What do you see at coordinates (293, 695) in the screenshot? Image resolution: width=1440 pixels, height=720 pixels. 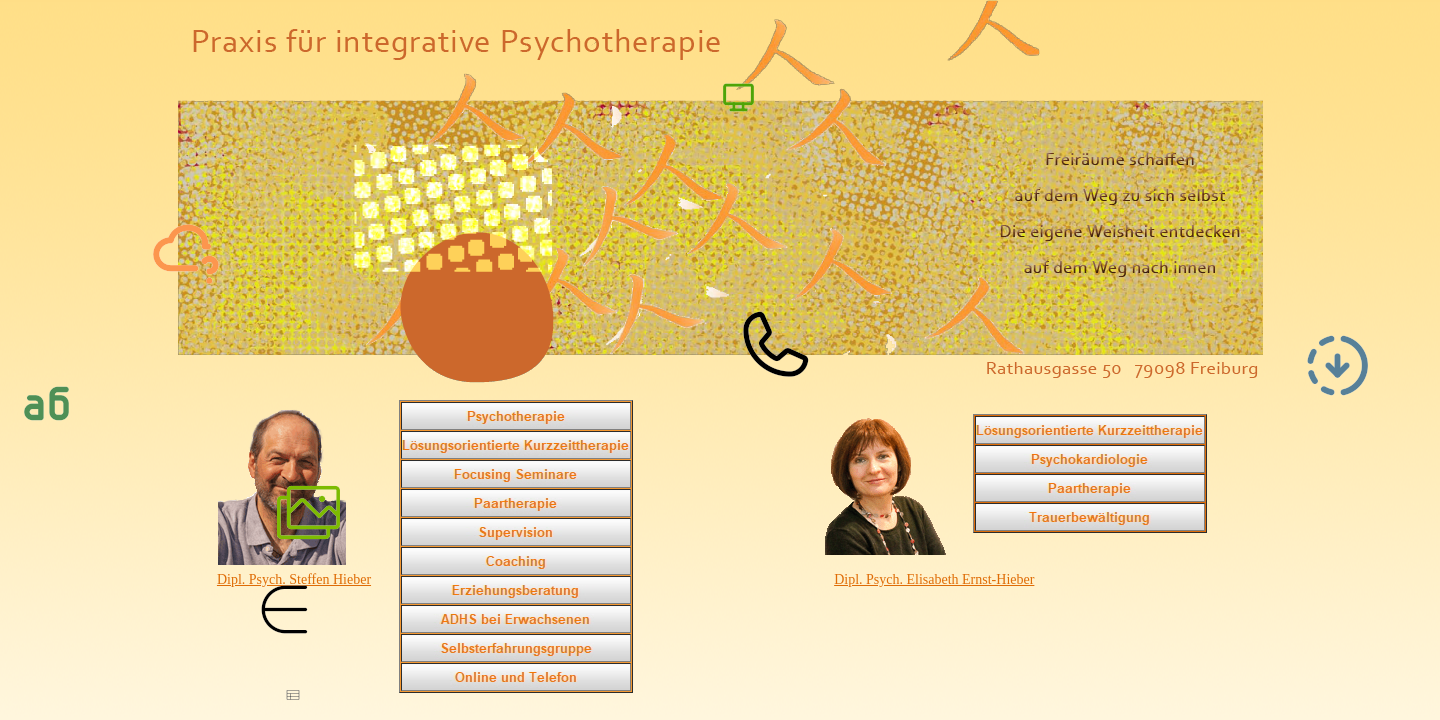 I see `view data in table format` at bounding box center [293, 695].